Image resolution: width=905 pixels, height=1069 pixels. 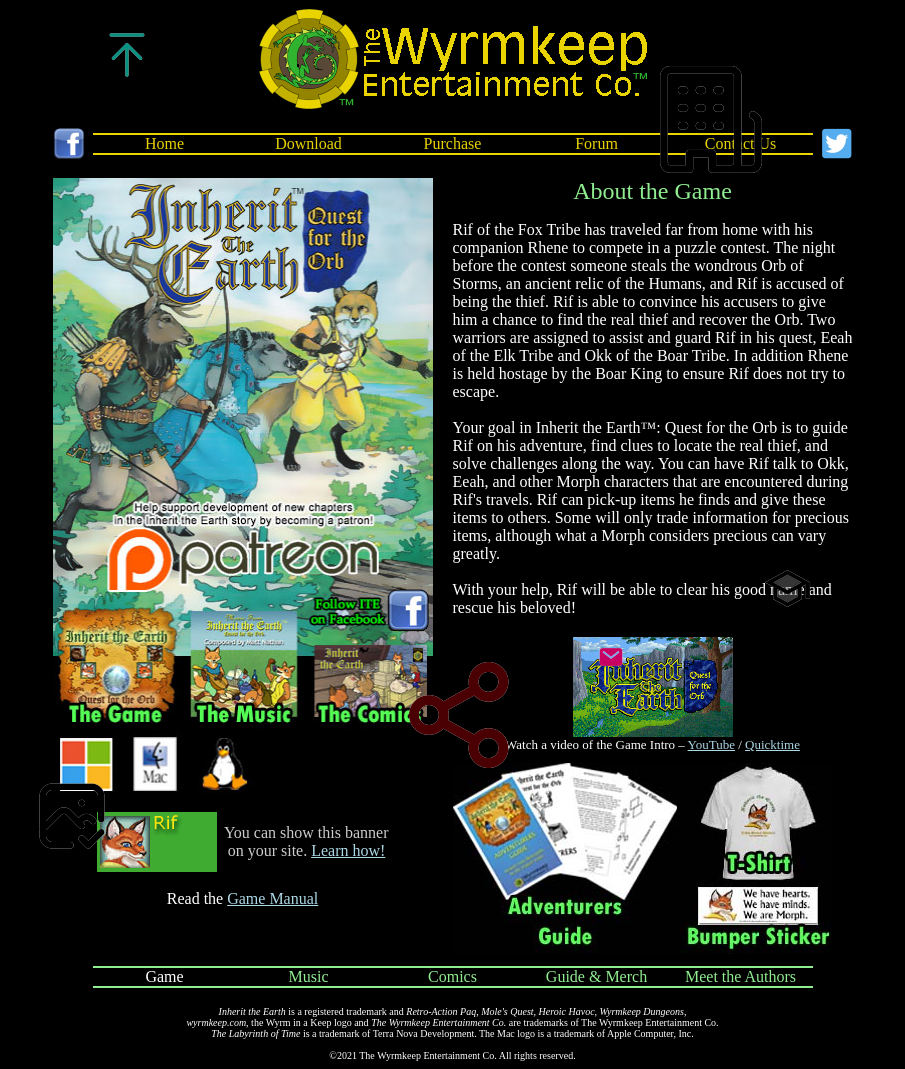 I want to click on move item to top of list, so click(x=127, y=55).